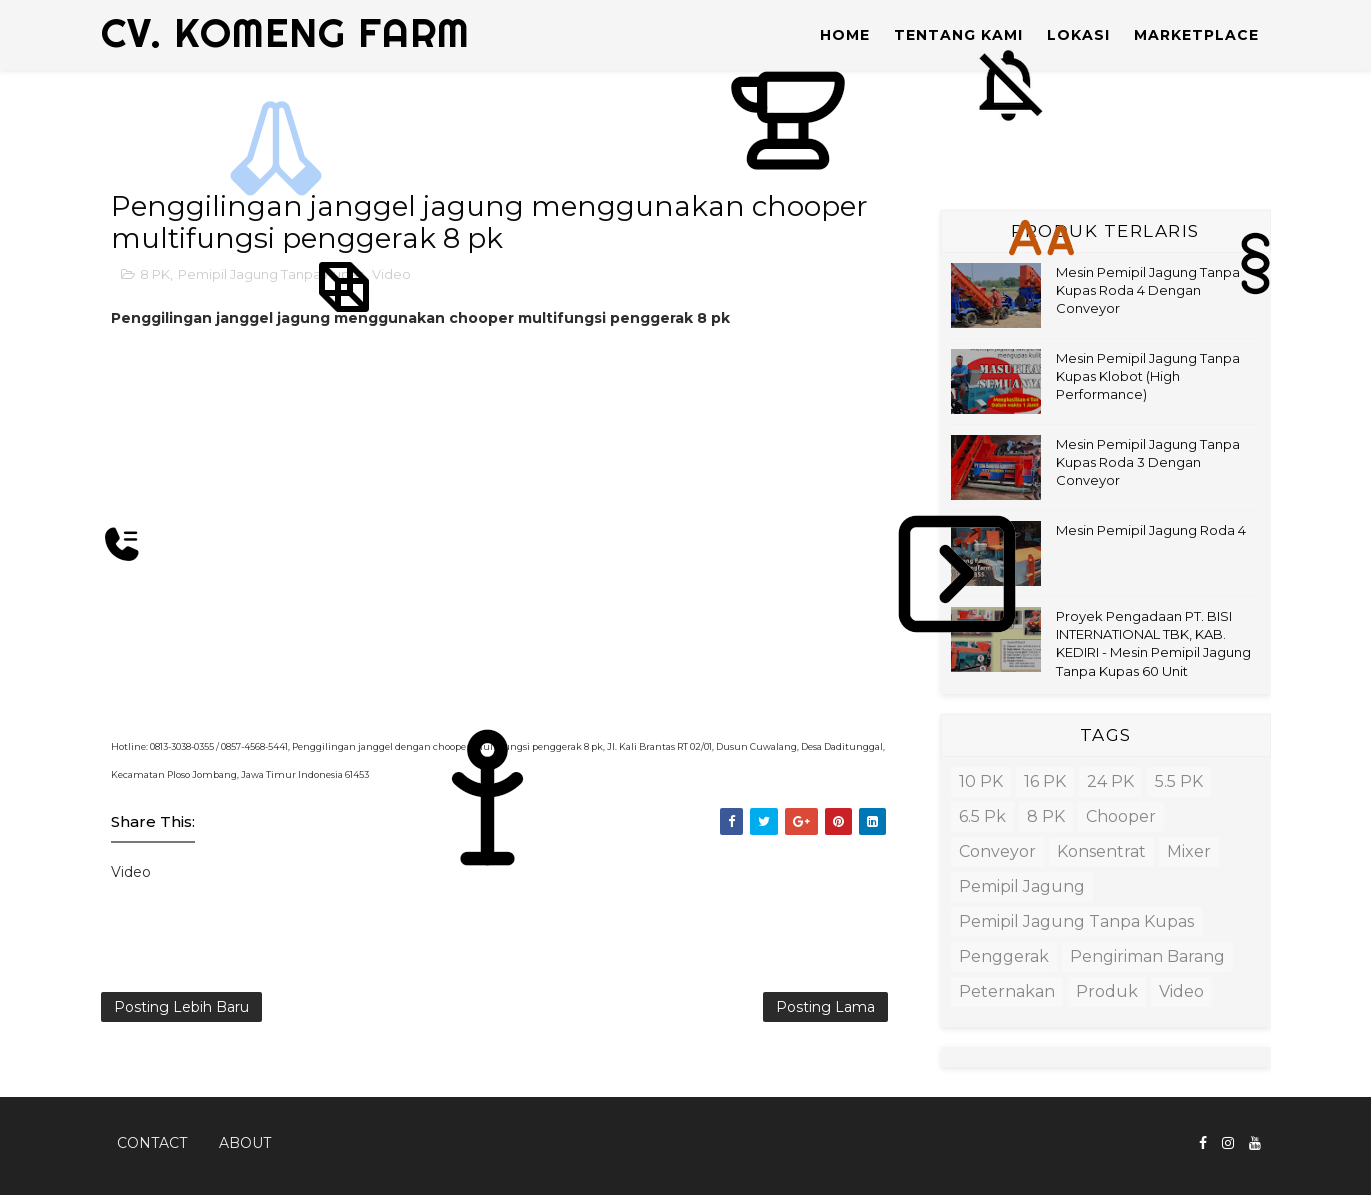  Describe the element at coordinates (957, 574) in the screenshot. I see `navigate to the next item or page` at that location.